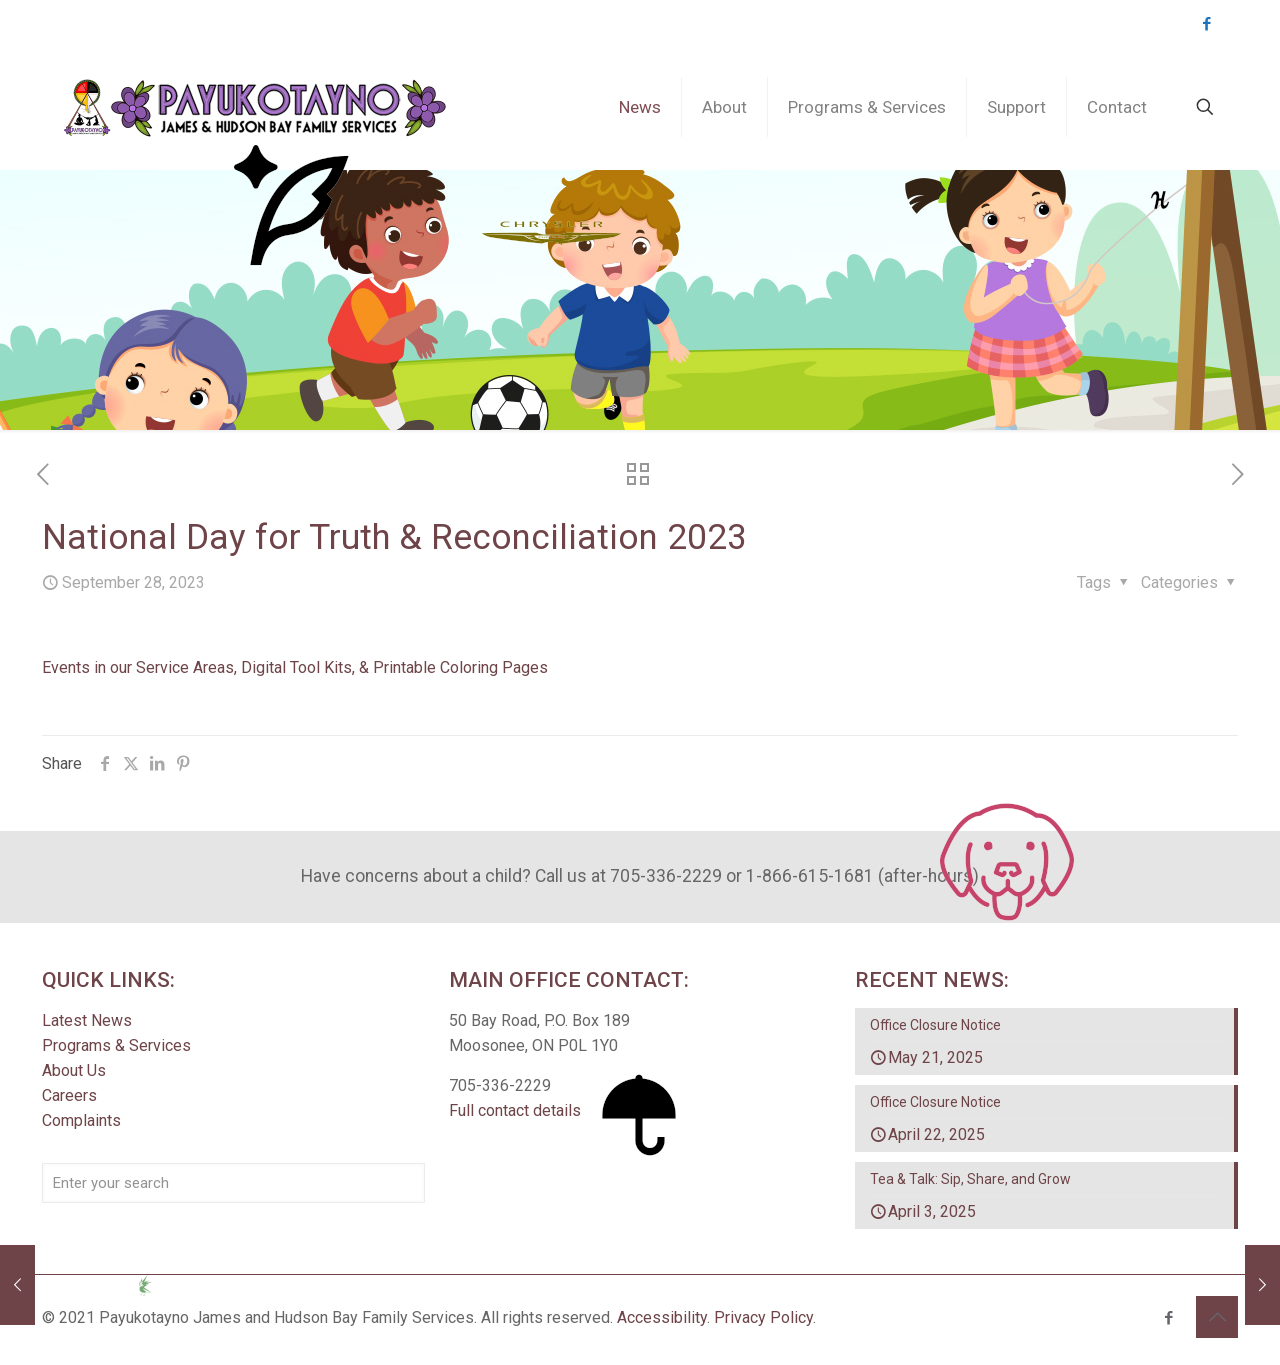 This screenshot has height=1365, width=1280. I want to click on visit the Humble Bundle website or store, so click(1160, 200).